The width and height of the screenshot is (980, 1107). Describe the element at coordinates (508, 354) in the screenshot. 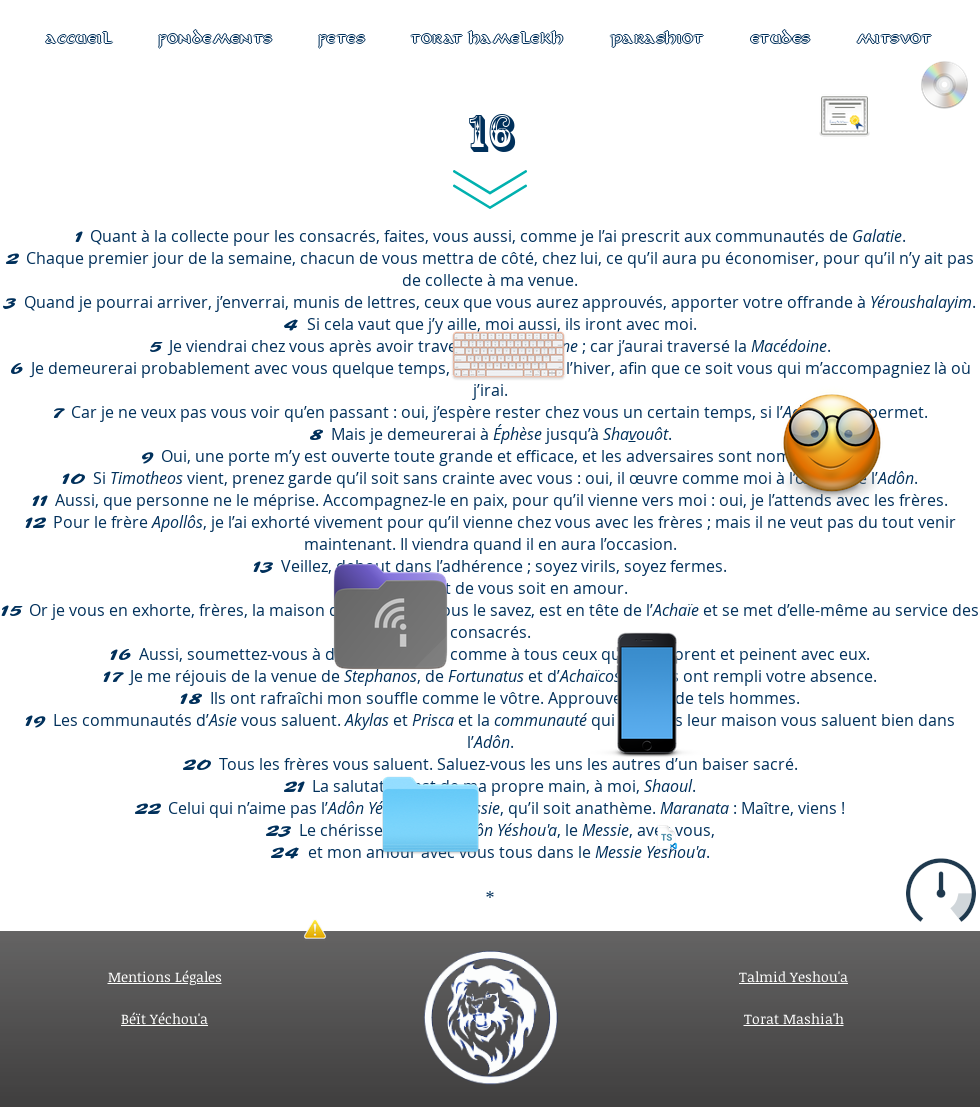

I see `connect to a bluetooth keyboard` at that location.